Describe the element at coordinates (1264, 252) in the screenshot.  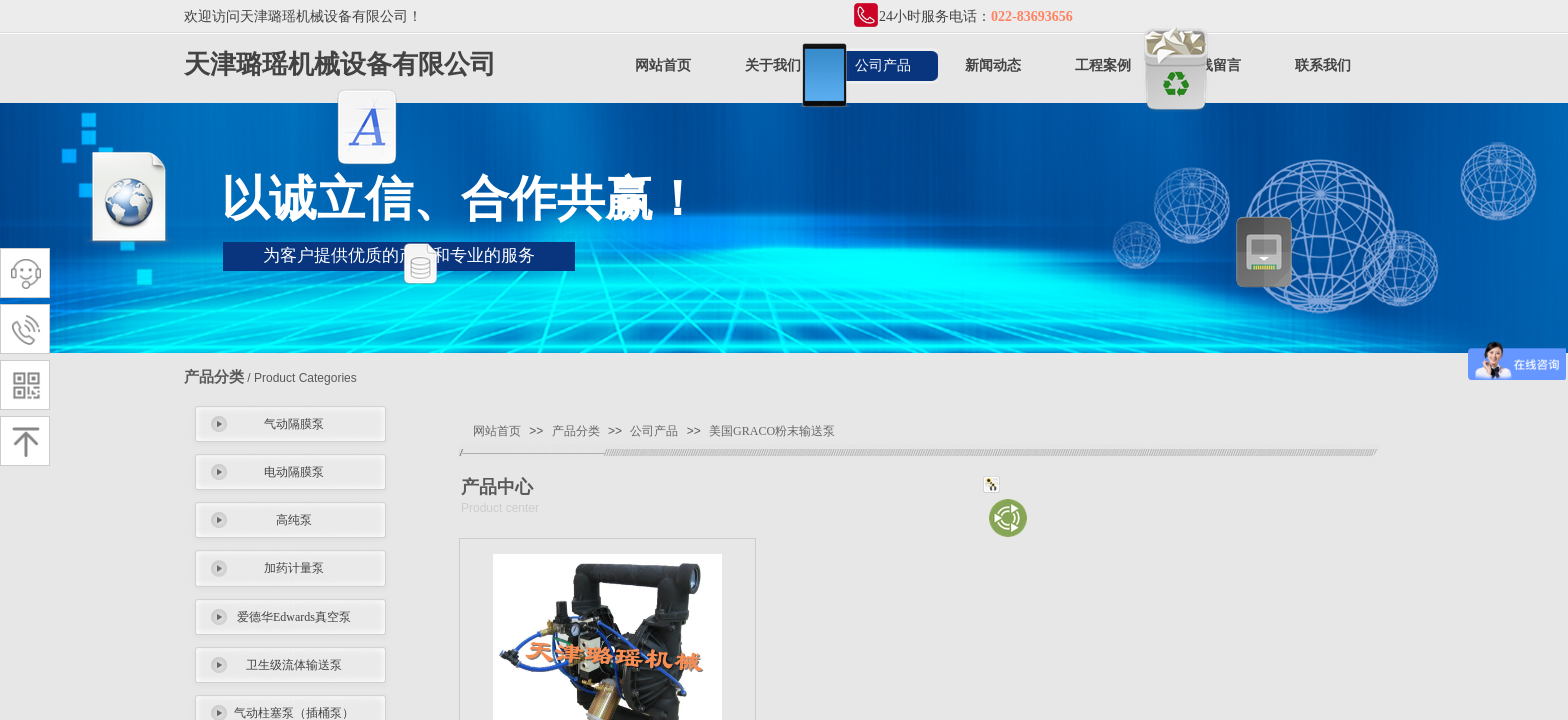
I see `game boy advance ROM file` at that location.